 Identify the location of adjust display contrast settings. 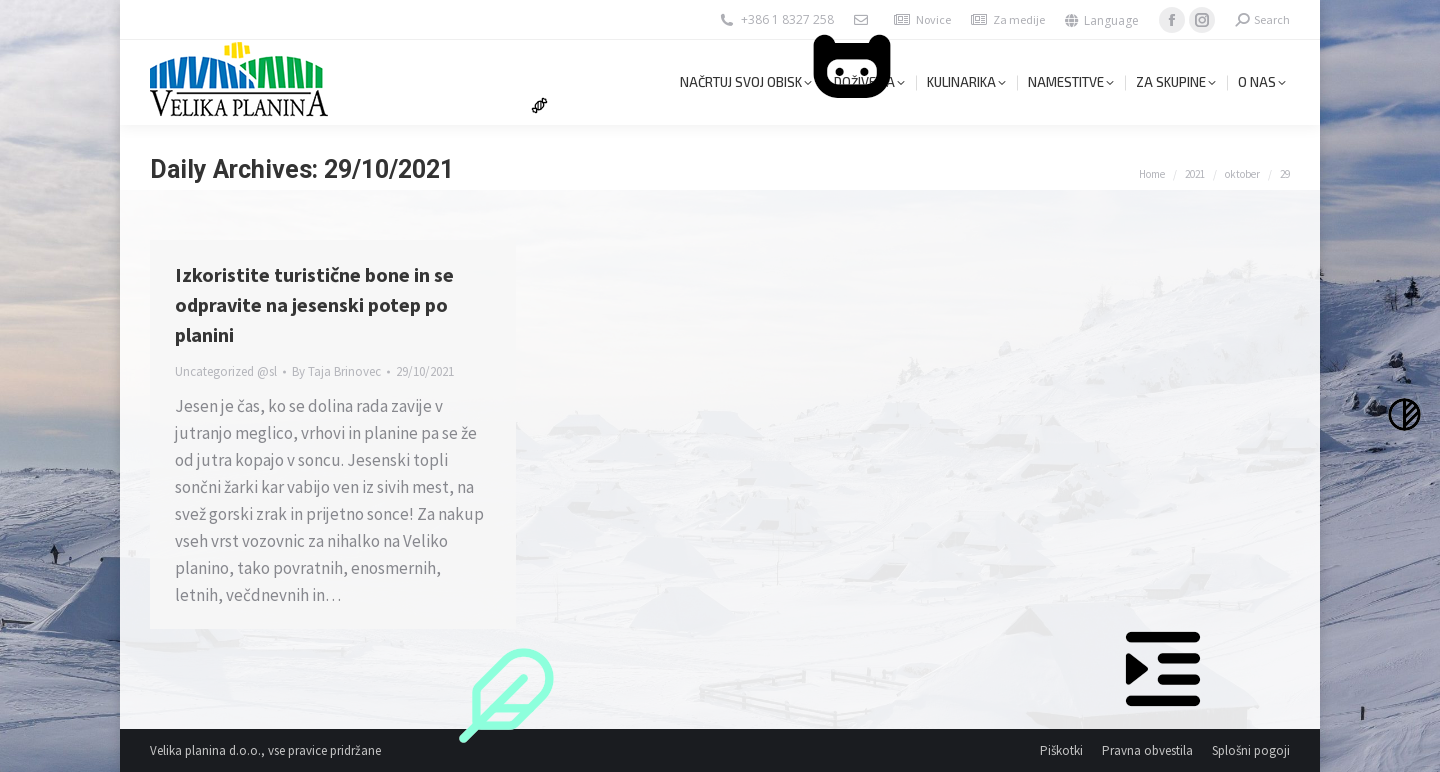
(1404, 414).